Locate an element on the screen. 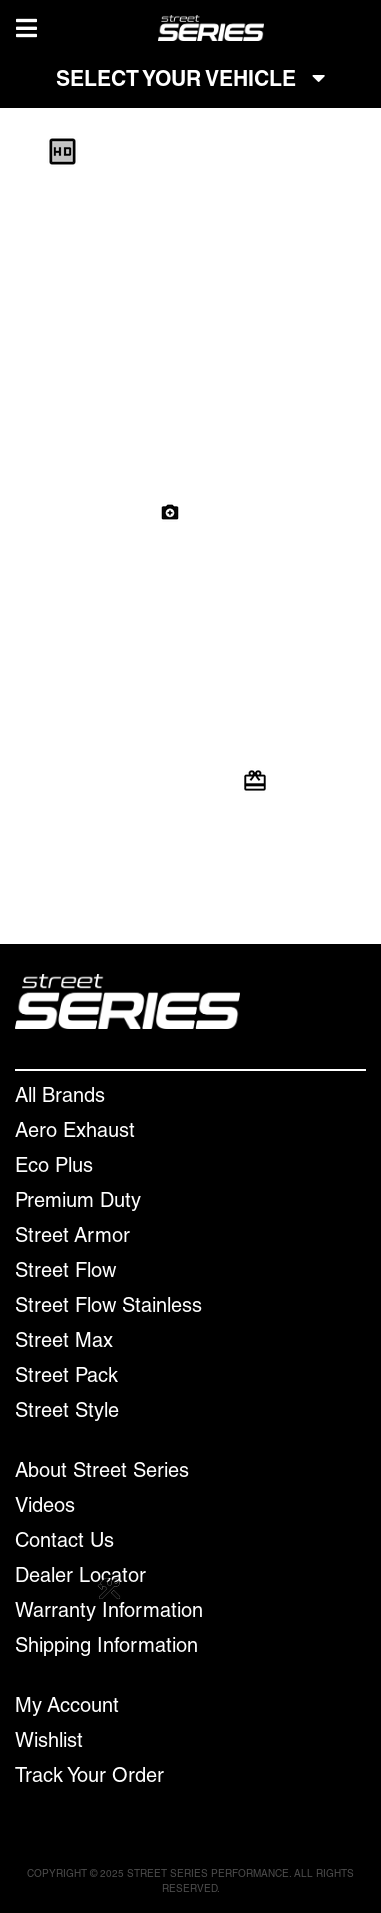 This screenshot has height=1913, width=381. indicates high definition video quality is available is located at coordinates (62, 151).